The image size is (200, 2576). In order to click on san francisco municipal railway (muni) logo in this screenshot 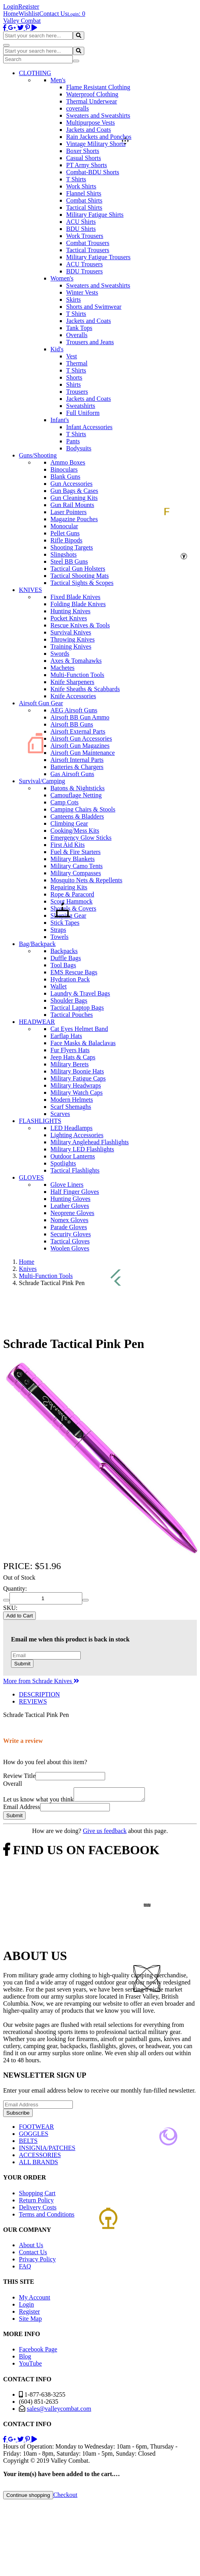, I will do `click(147, 1905)`.